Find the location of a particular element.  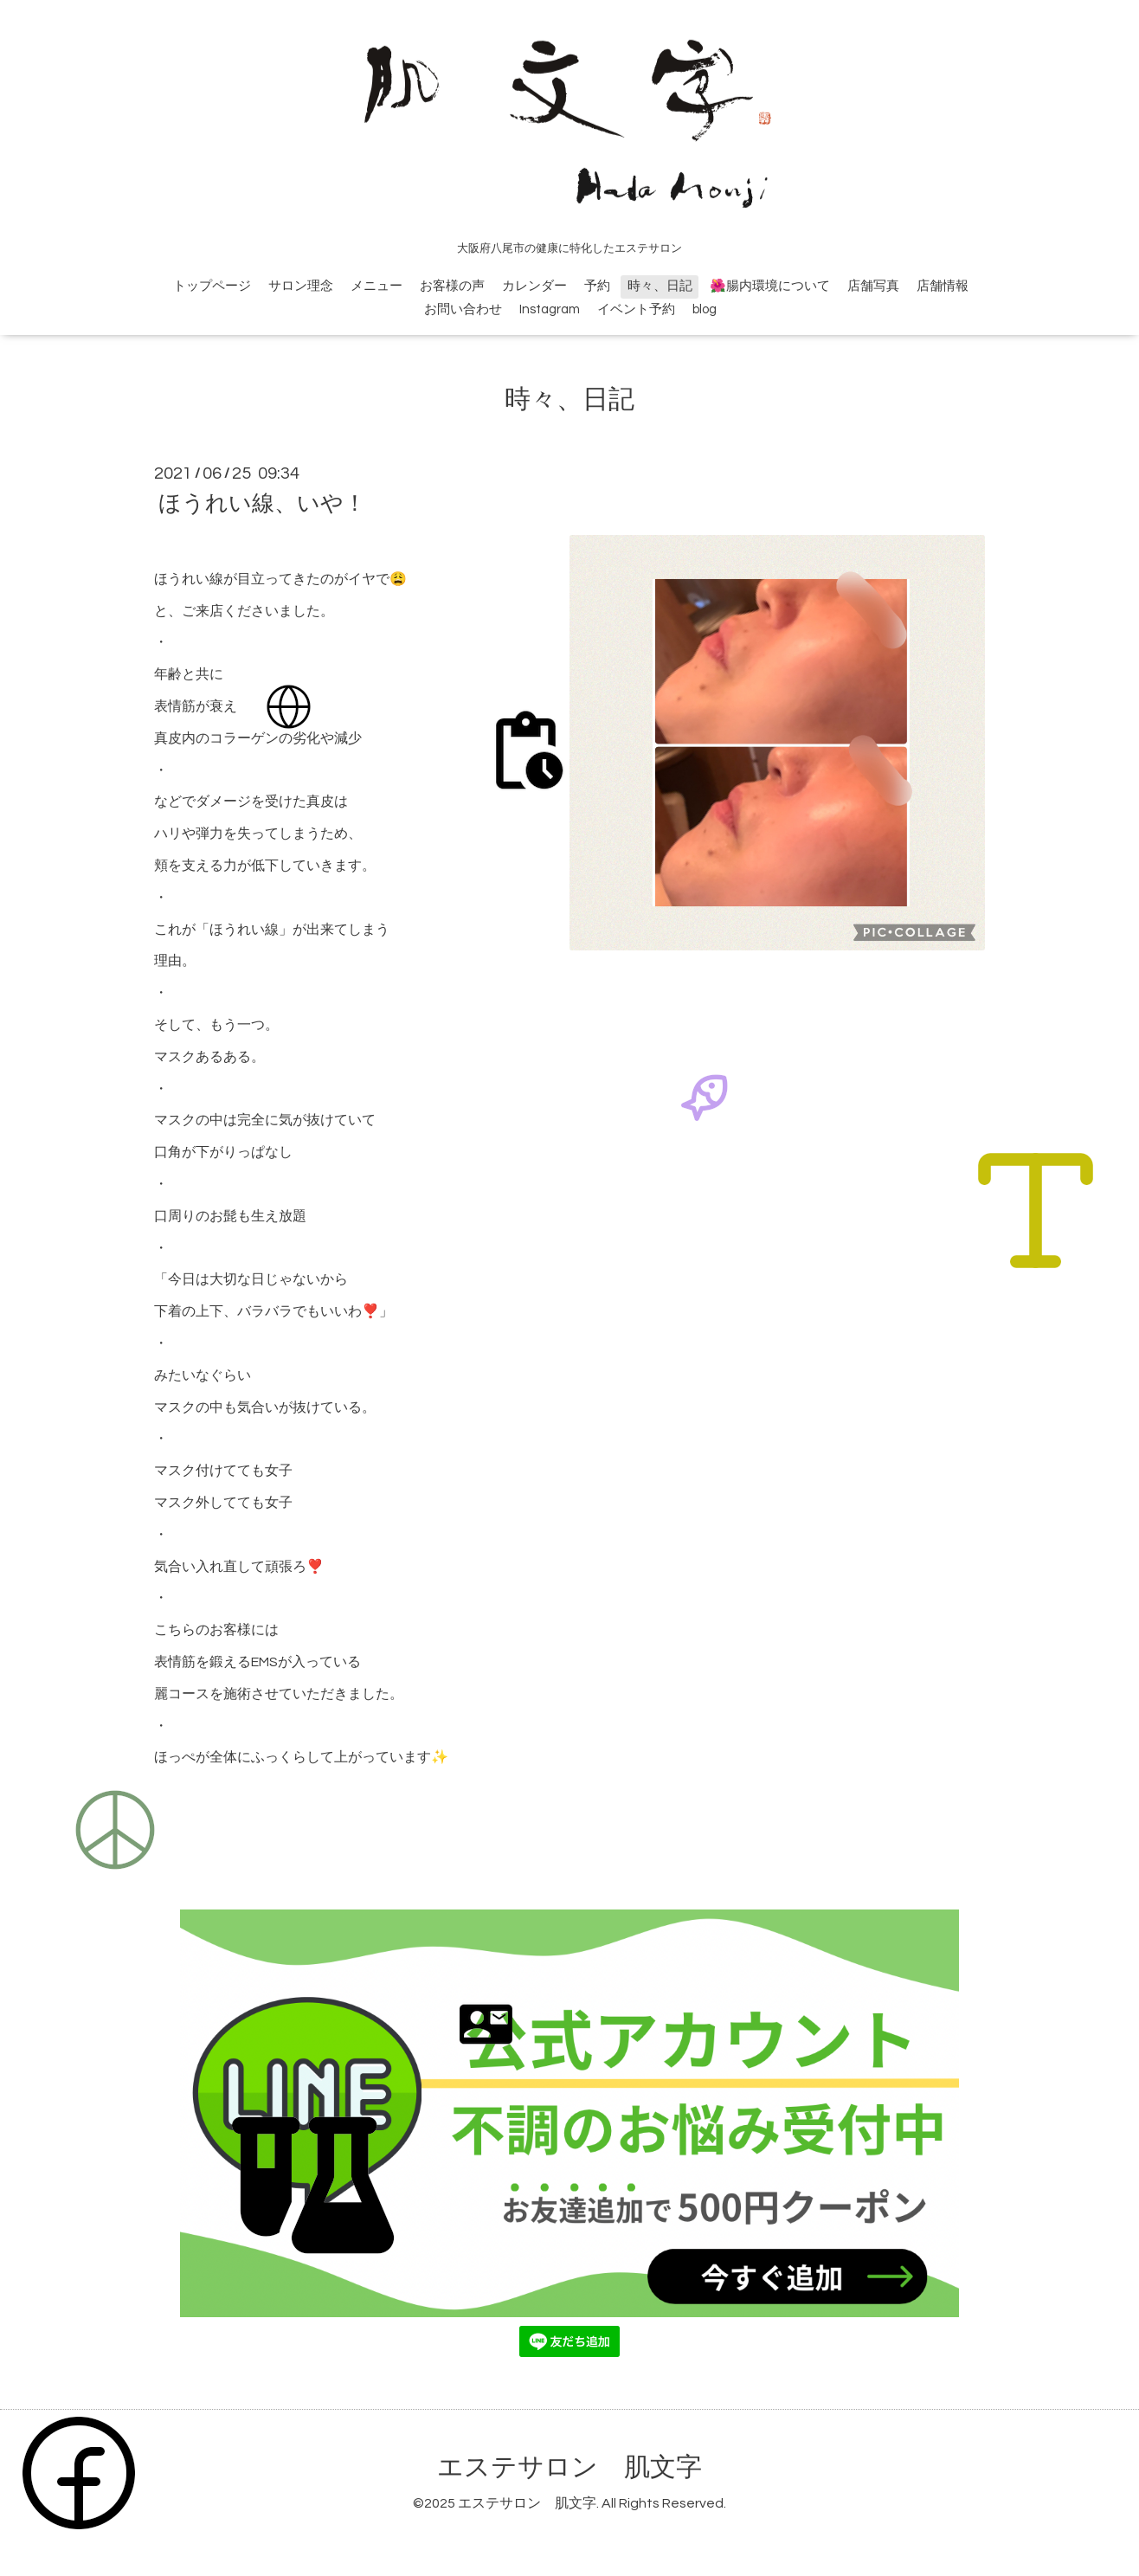

browse seafood or fish-related content is located at coordinates (706, 1096).